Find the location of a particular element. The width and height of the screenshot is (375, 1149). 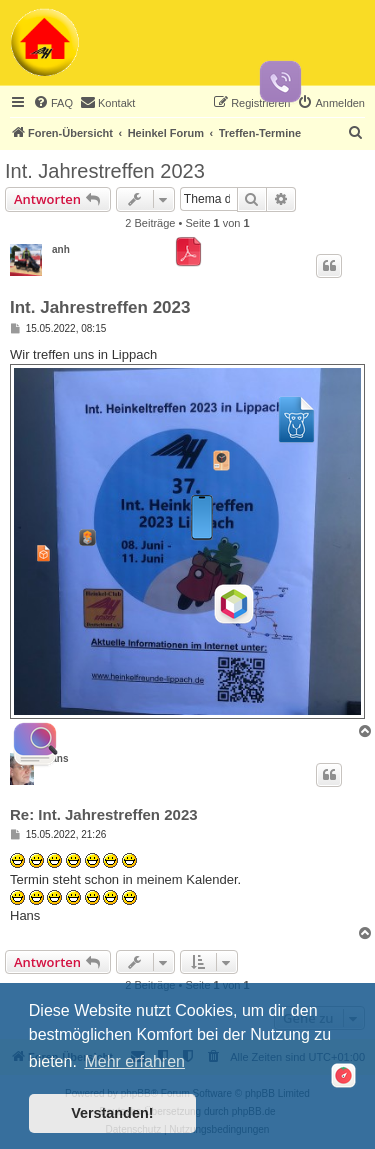

open solanum pomodoro timer app is located at coordinates (343, 1075).